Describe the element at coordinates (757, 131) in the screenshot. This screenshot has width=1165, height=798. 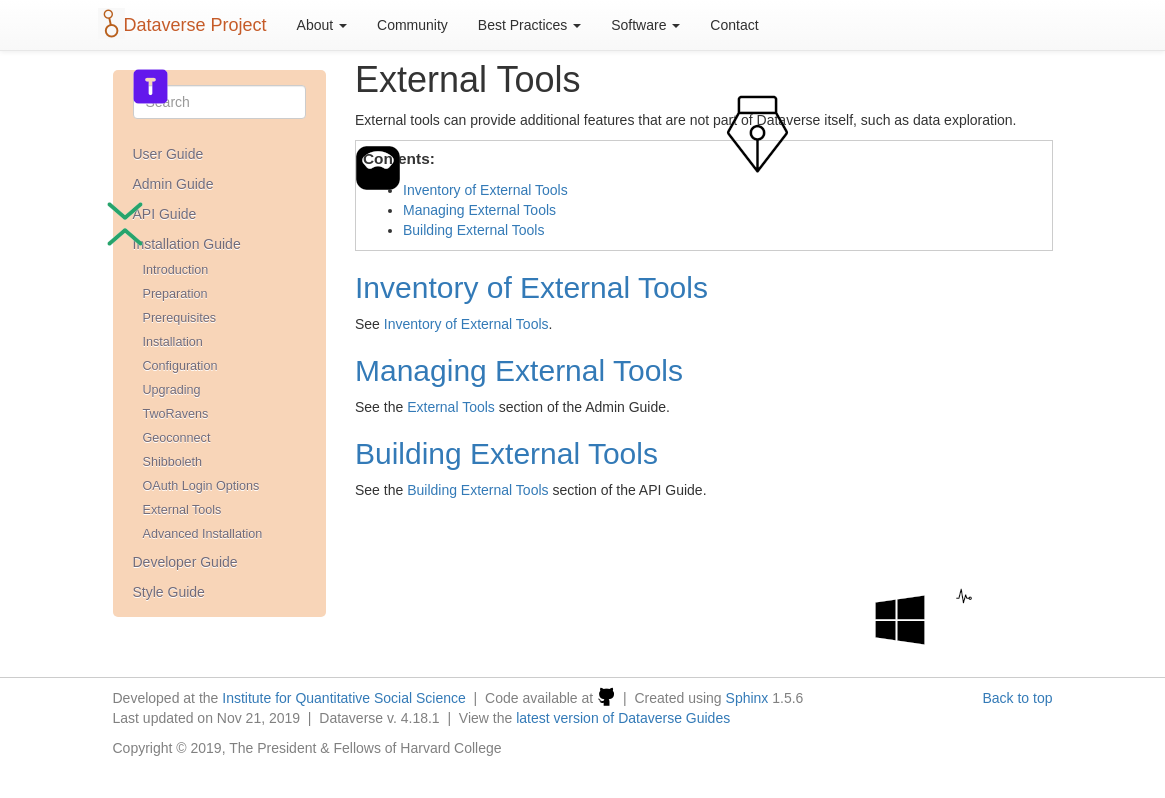
I see `access drawing or illustration tools` at that location.